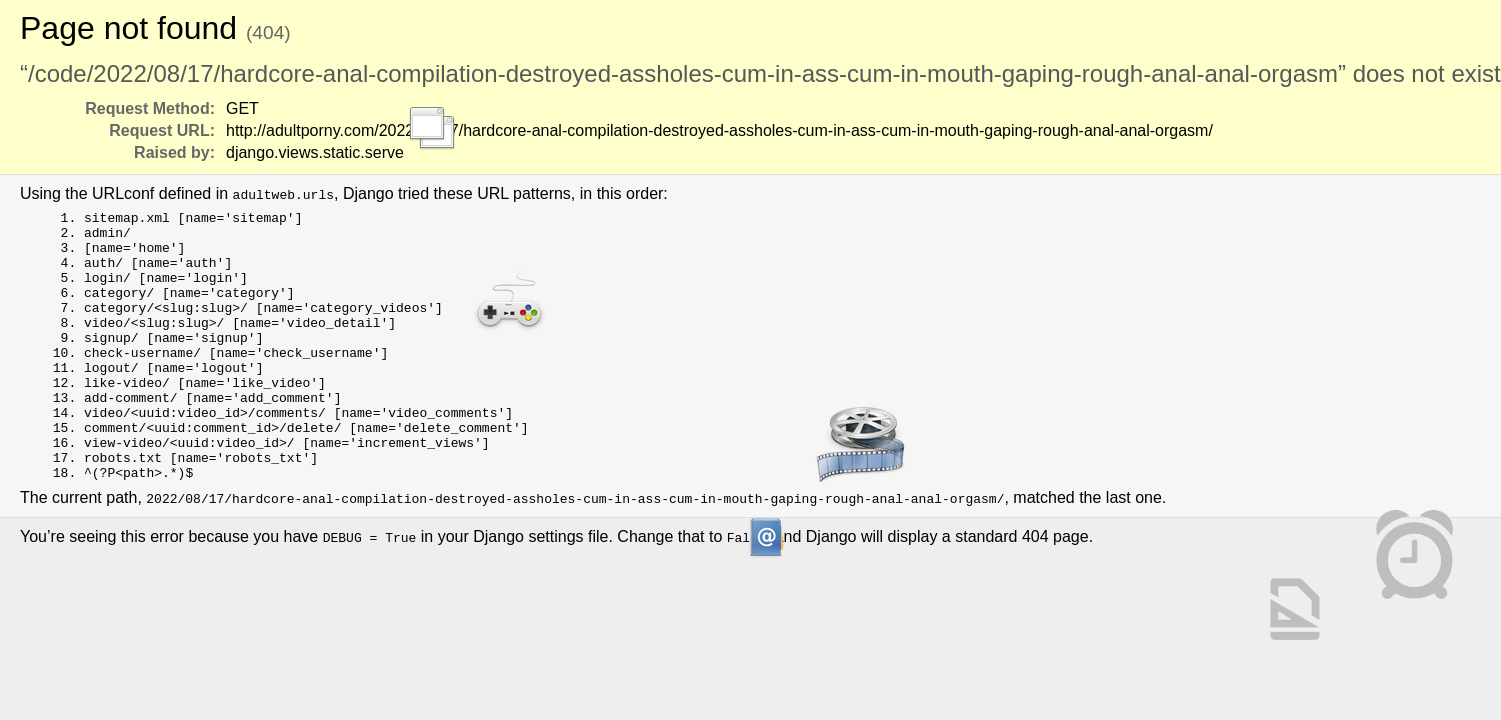 This screenshot has height=720, width=1501. Describe the element at coordinates (509, 299) in the screenshot. I see `configure gaming controller settings` at that location.